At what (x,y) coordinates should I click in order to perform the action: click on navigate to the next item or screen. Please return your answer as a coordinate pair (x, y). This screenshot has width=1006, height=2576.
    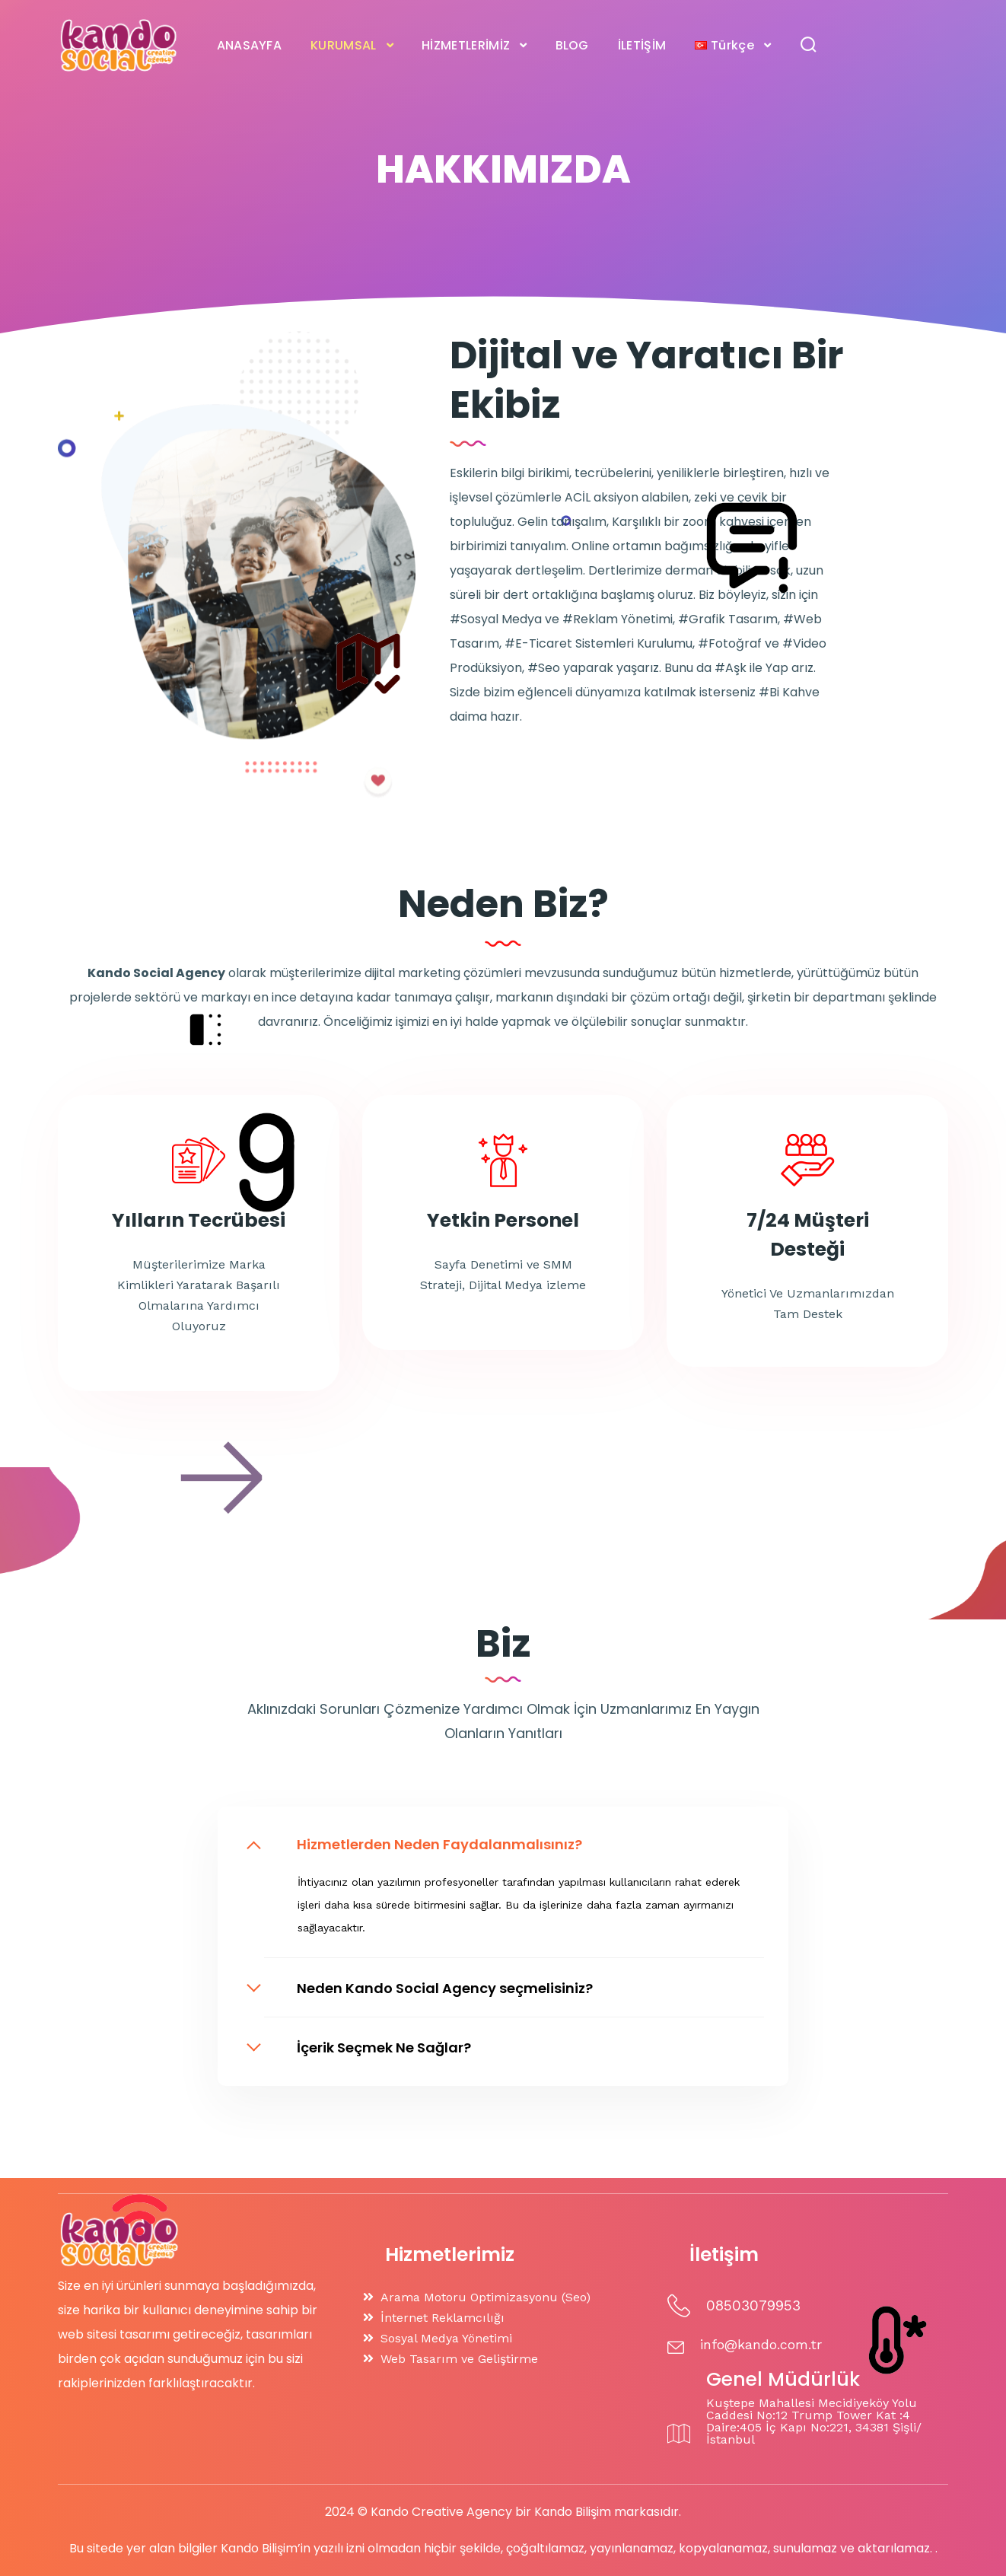
    Looking at the image, I should click on (221, 1474).